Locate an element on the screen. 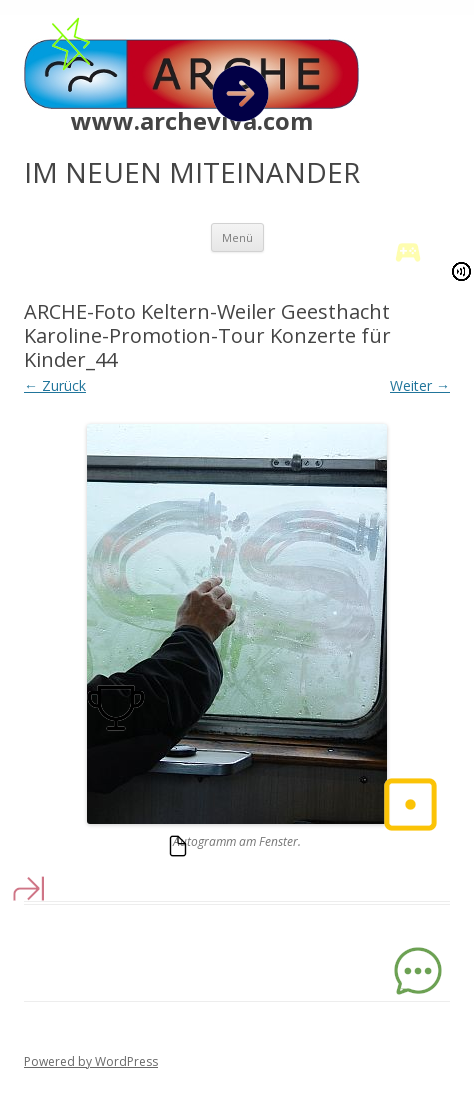 The width and height of the screenshot is (474, 1098). open chat or messaging is located at coordinates (418, 971).